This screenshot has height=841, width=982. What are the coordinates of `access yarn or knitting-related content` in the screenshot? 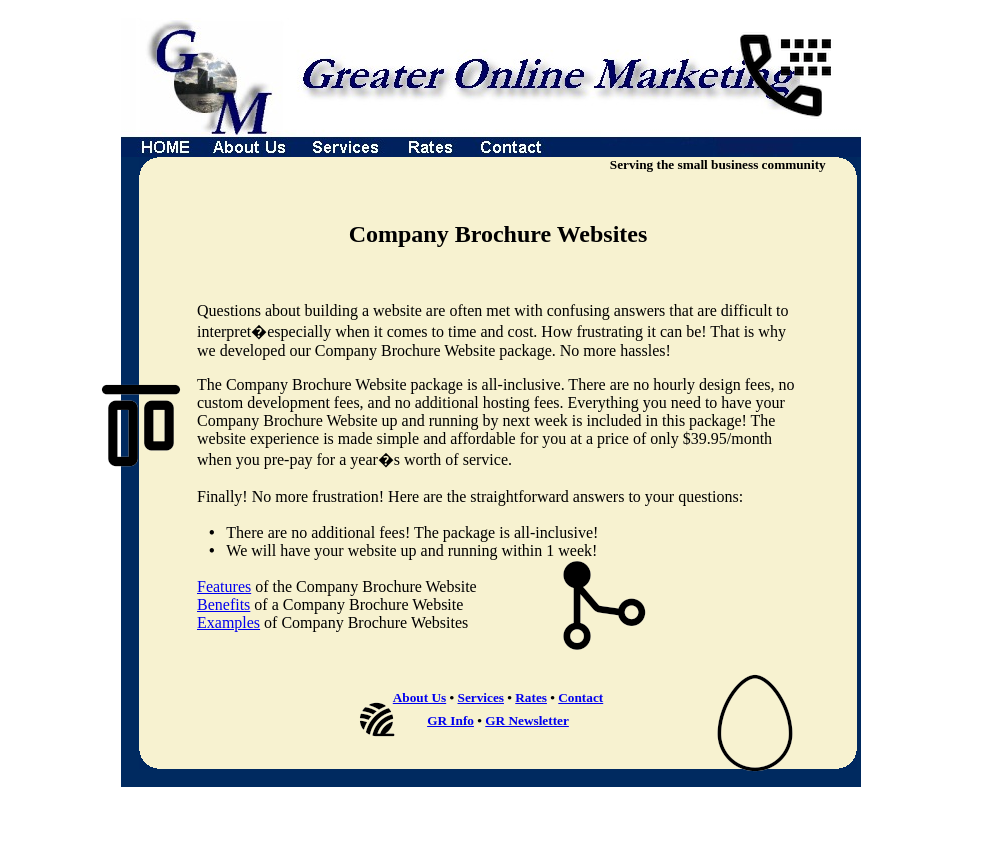 It's located at (376, 719).